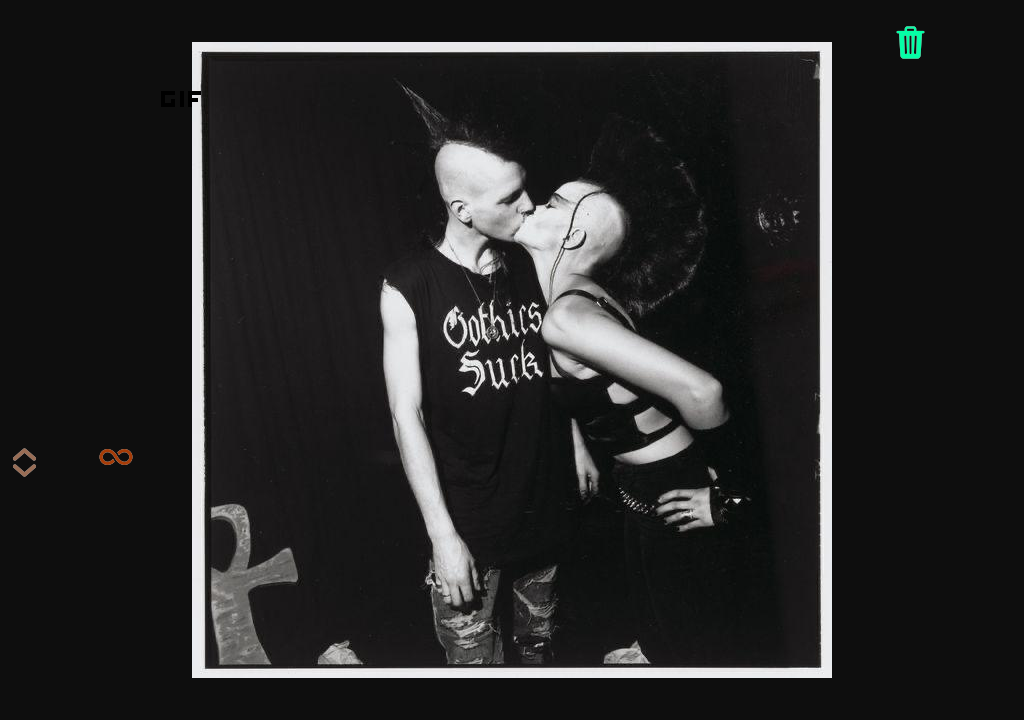 The width and height of the screenshot is (1024, 720). Describe the element at coordinates (24, 462) in the screenshot. I see `expand or collapse a section` at that location.